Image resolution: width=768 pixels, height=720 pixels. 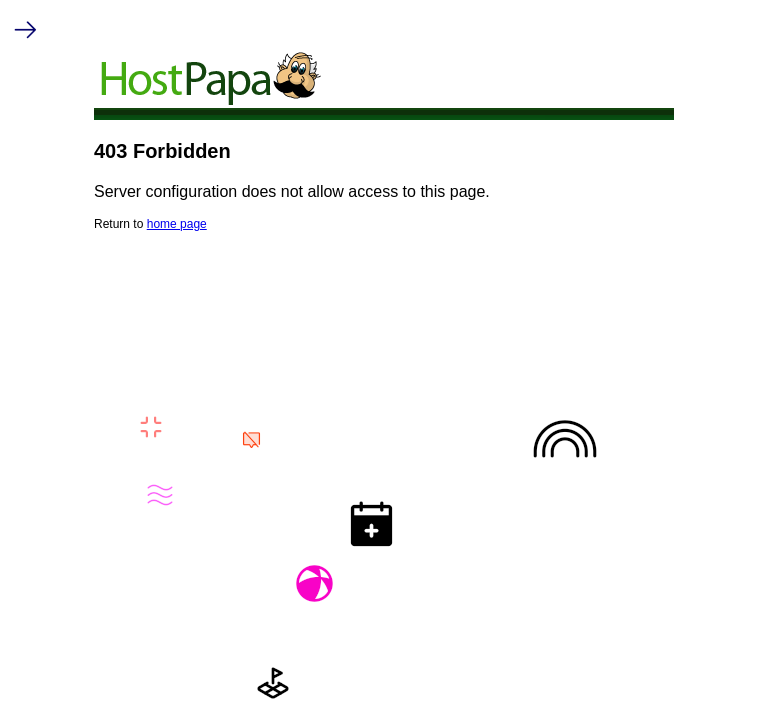 What do you see at coordinates (371, 525) in the screenshot?
I see `add a new event to your calendar` at bounding box center [371, 525].